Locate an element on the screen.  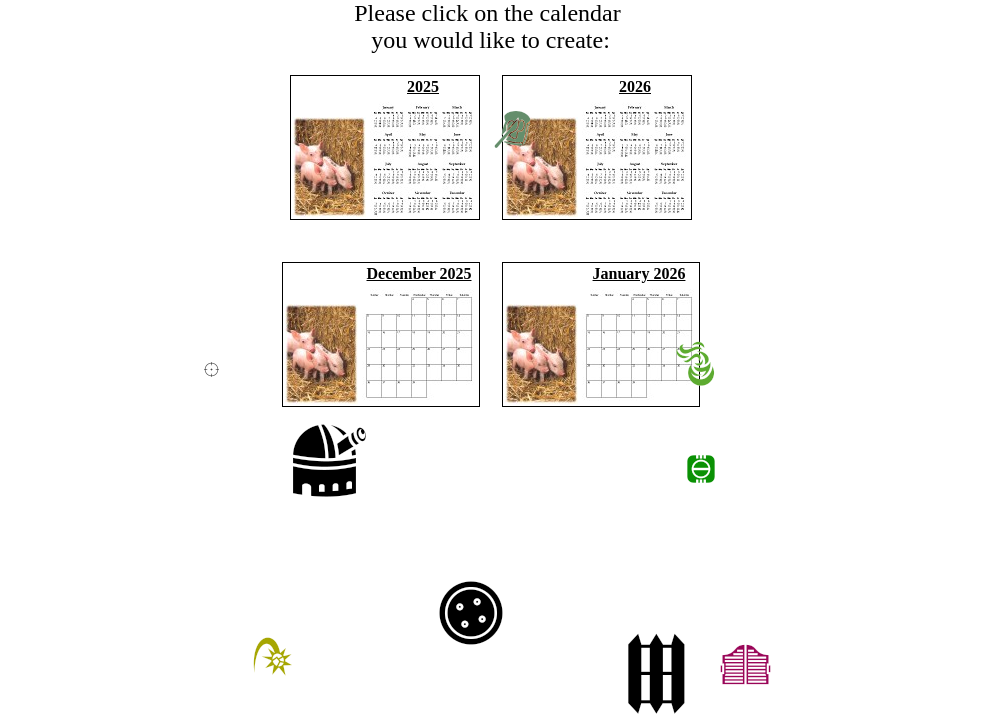
breakfast or food-related game item is located at coordinates (512, 129).